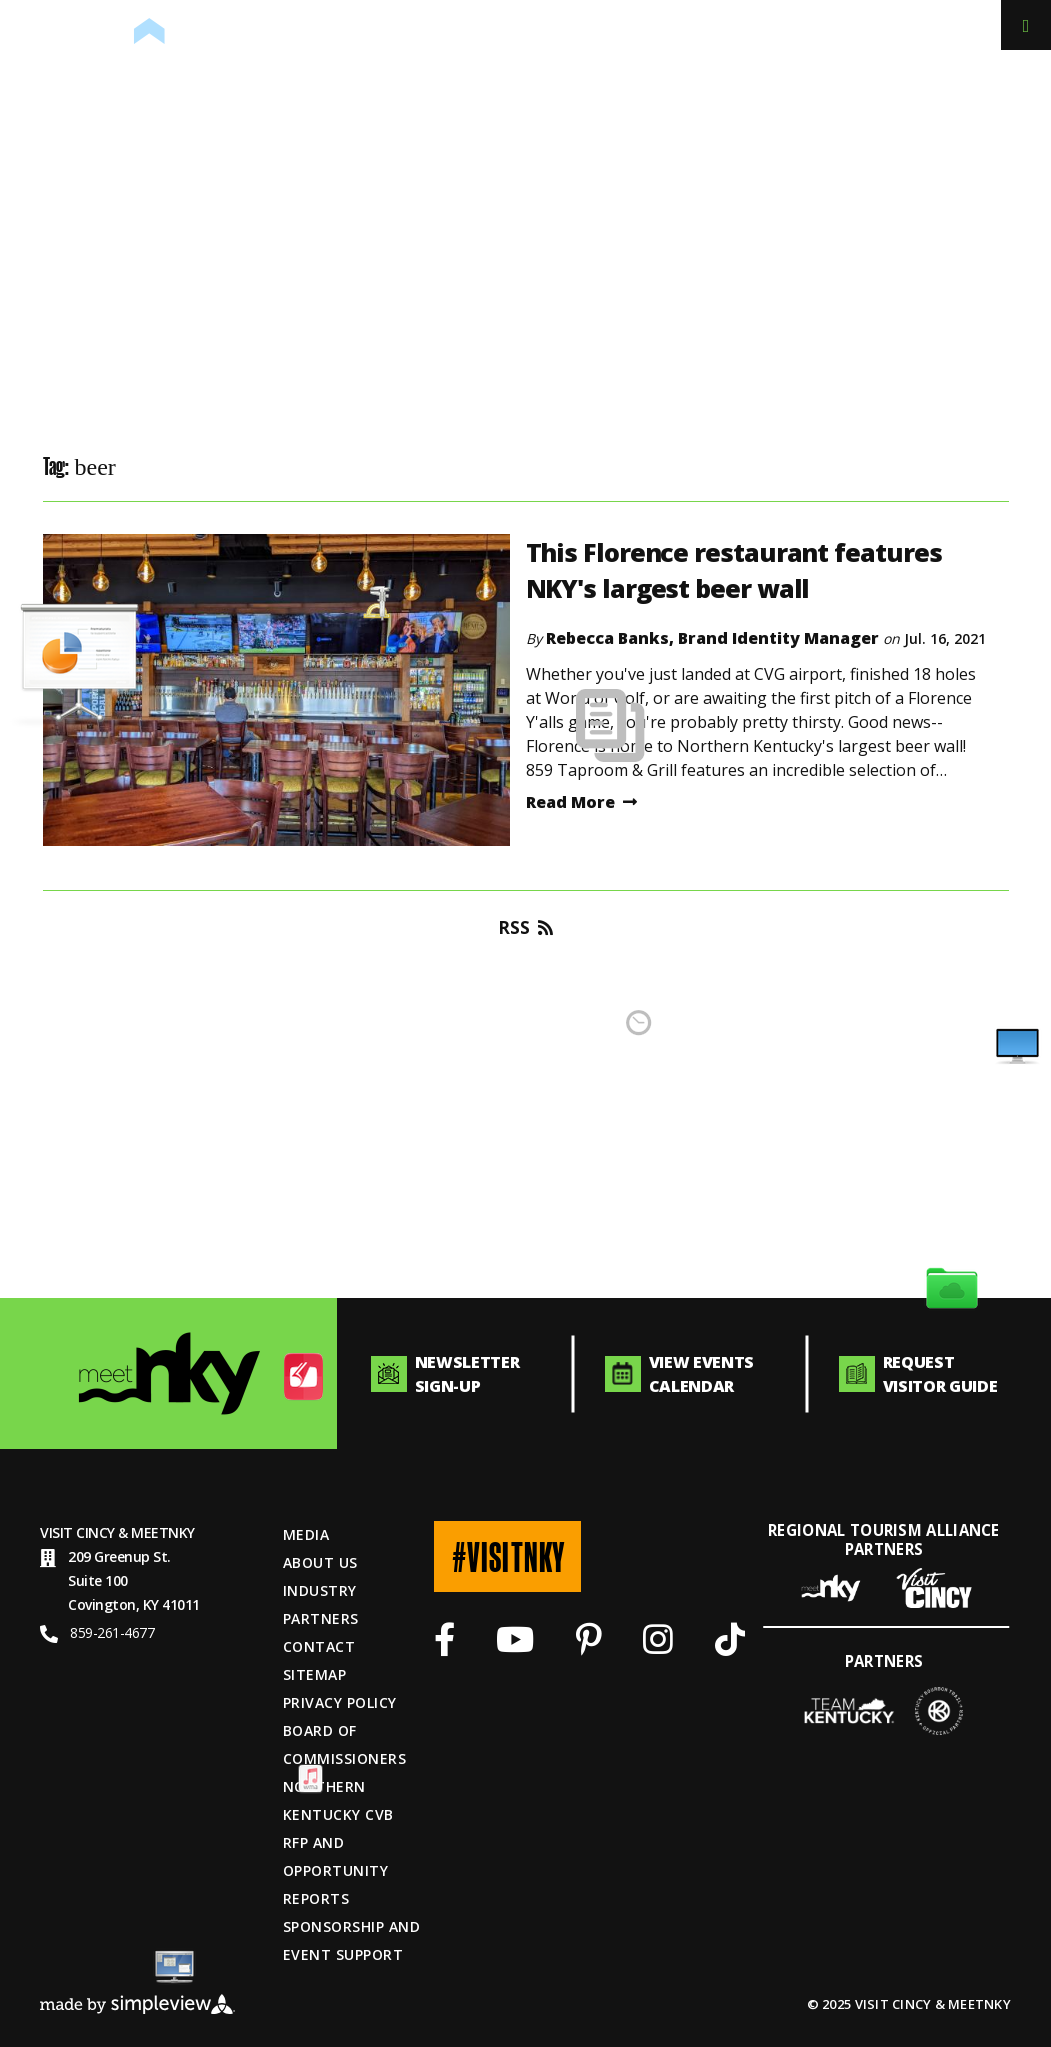 The height and width of the screenshot is (2047, 1051). Describe the element at coordinates (377, 603) in the screenshot. I see `open engineering applications` at that location.